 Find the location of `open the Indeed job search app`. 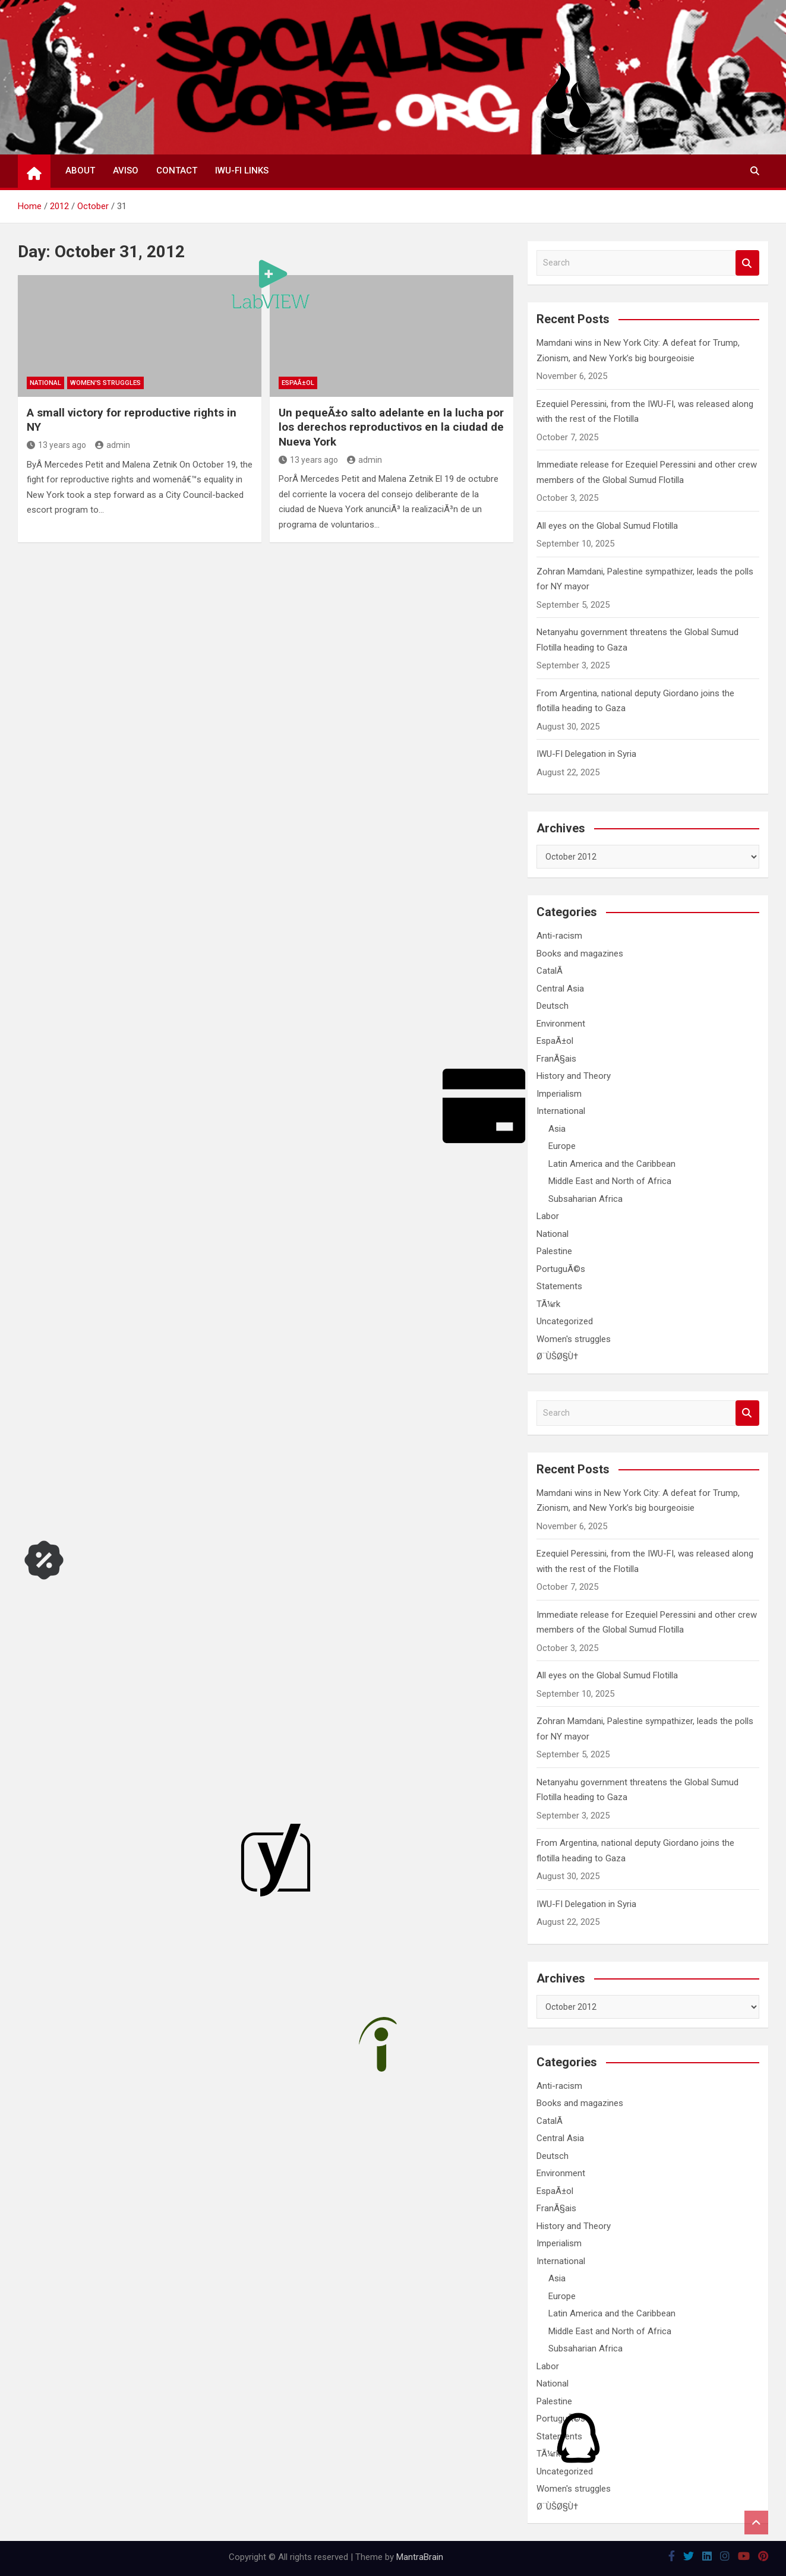

open the Indeed job search app is located at coordinates (378, 2044).